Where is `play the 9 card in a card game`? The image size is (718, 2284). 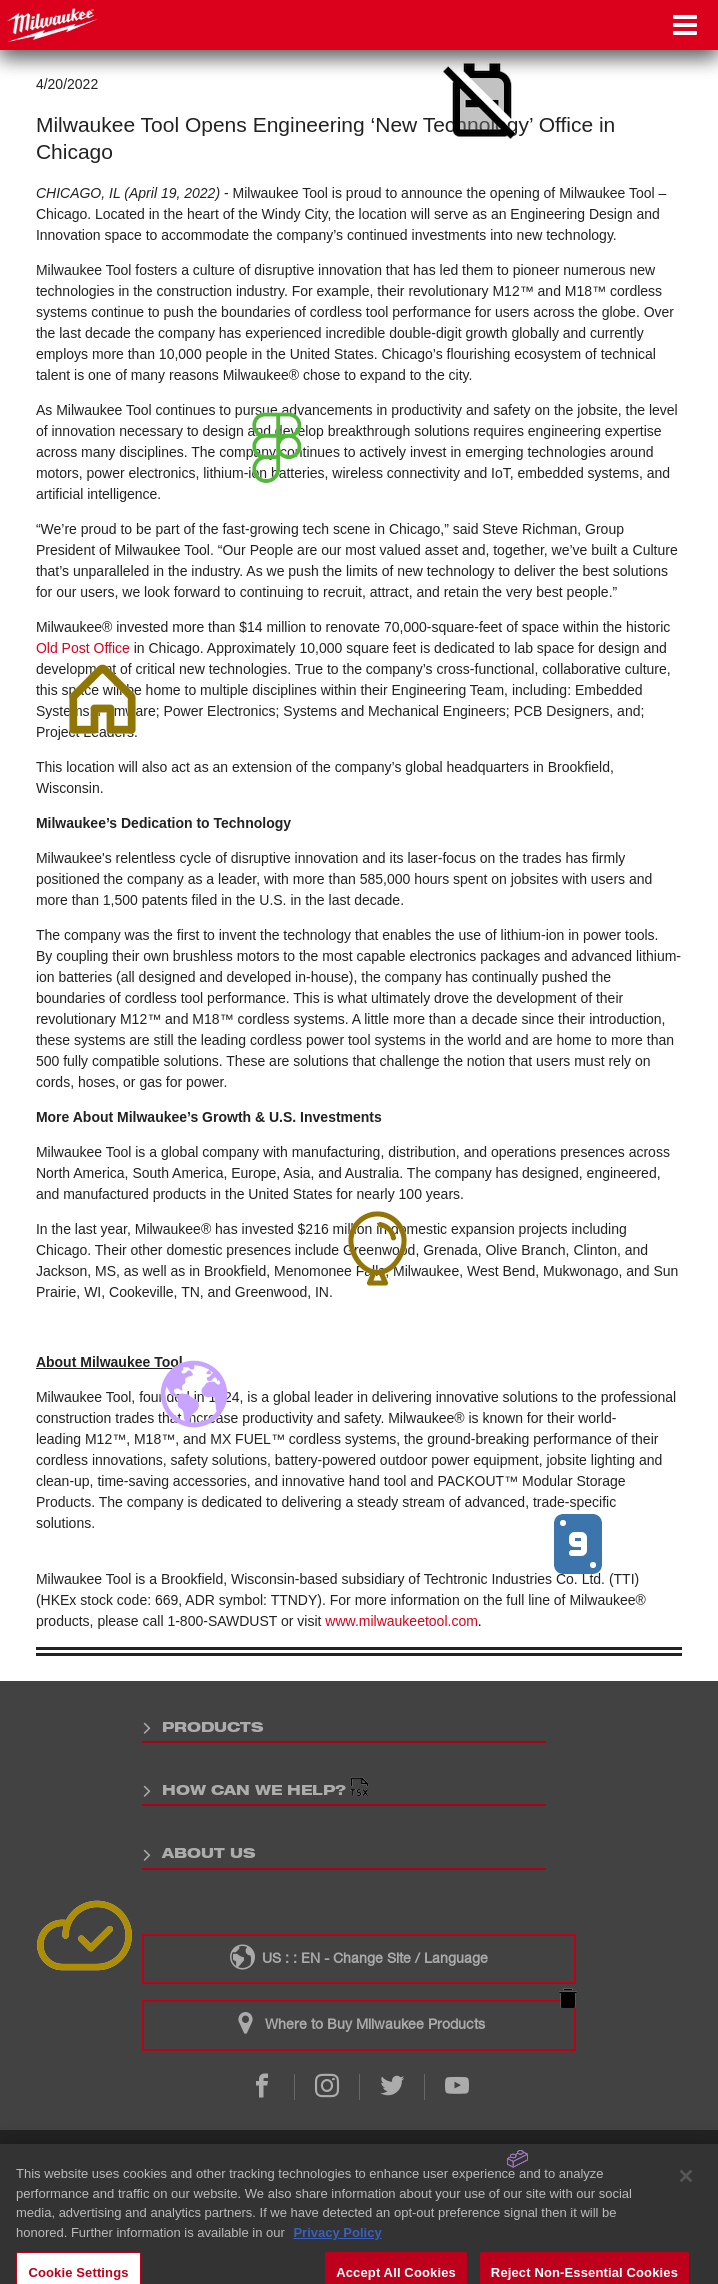
play the 9 card in a card game is located at coordinates (578, 1544).